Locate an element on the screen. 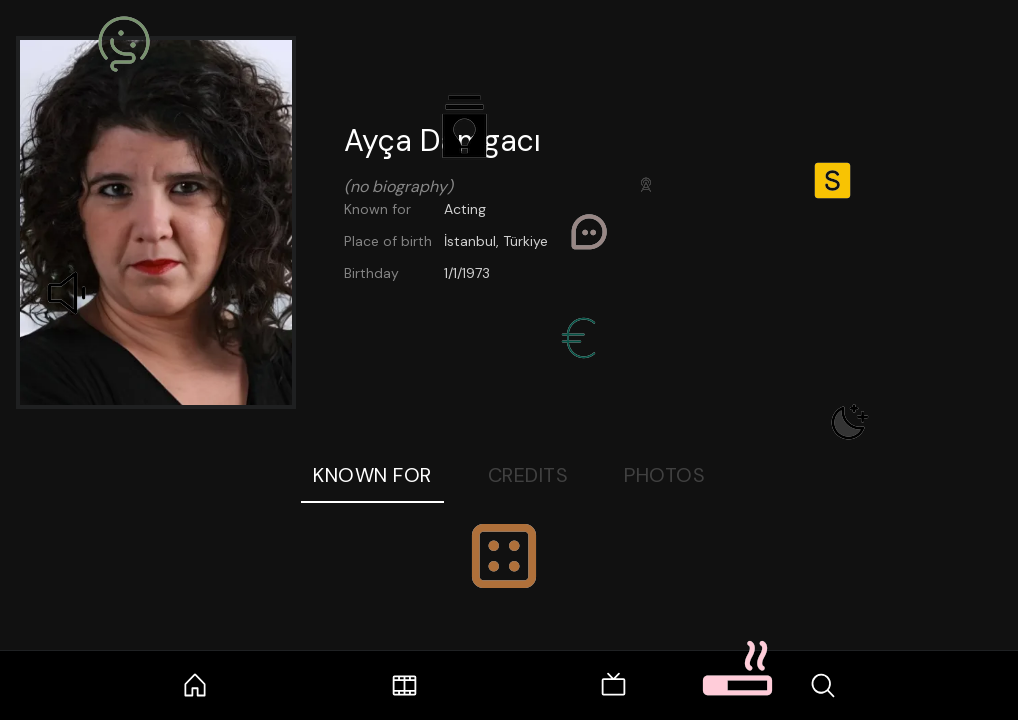  toggle dark mode or night theme is located at coordinates (848, 422).